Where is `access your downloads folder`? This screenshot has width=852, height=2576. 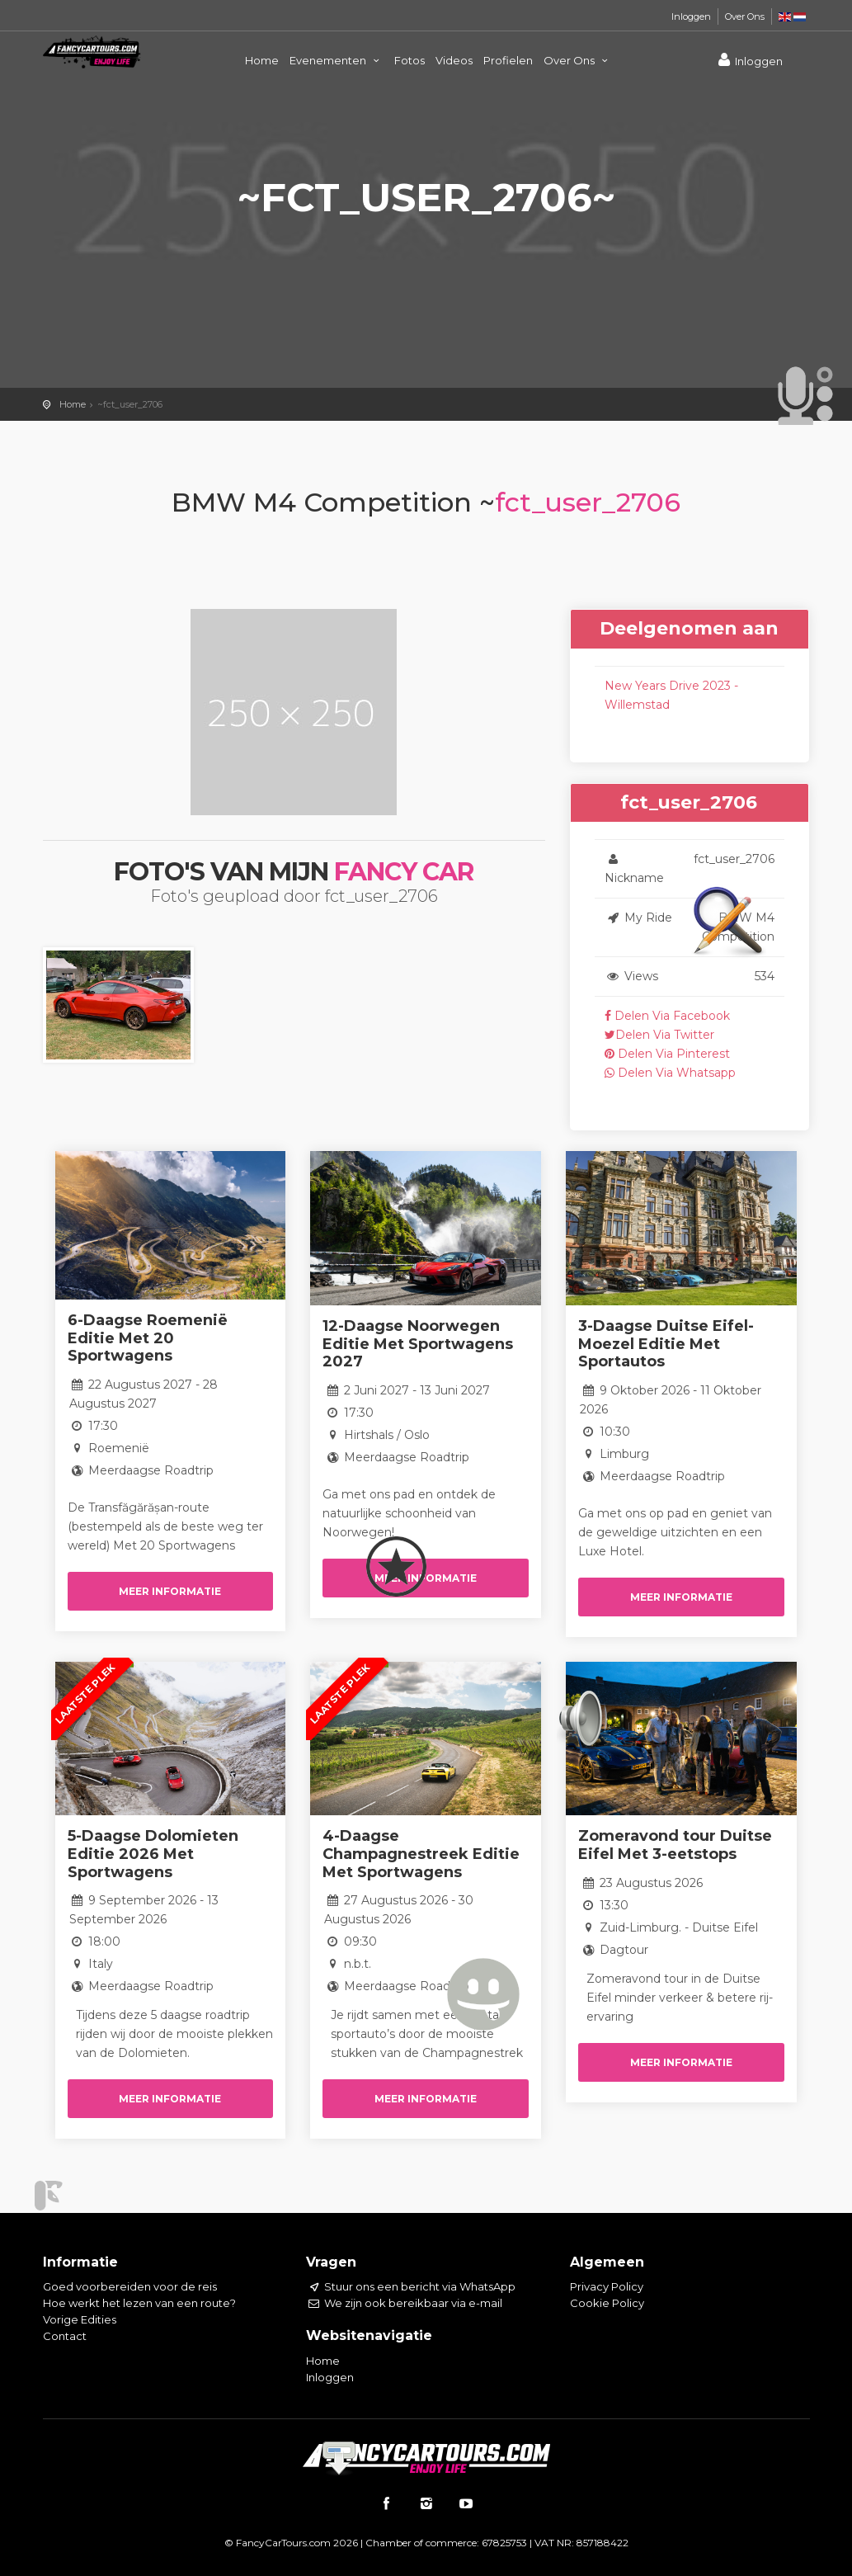
access your downloads folder is located at coordinates (339, 2458).